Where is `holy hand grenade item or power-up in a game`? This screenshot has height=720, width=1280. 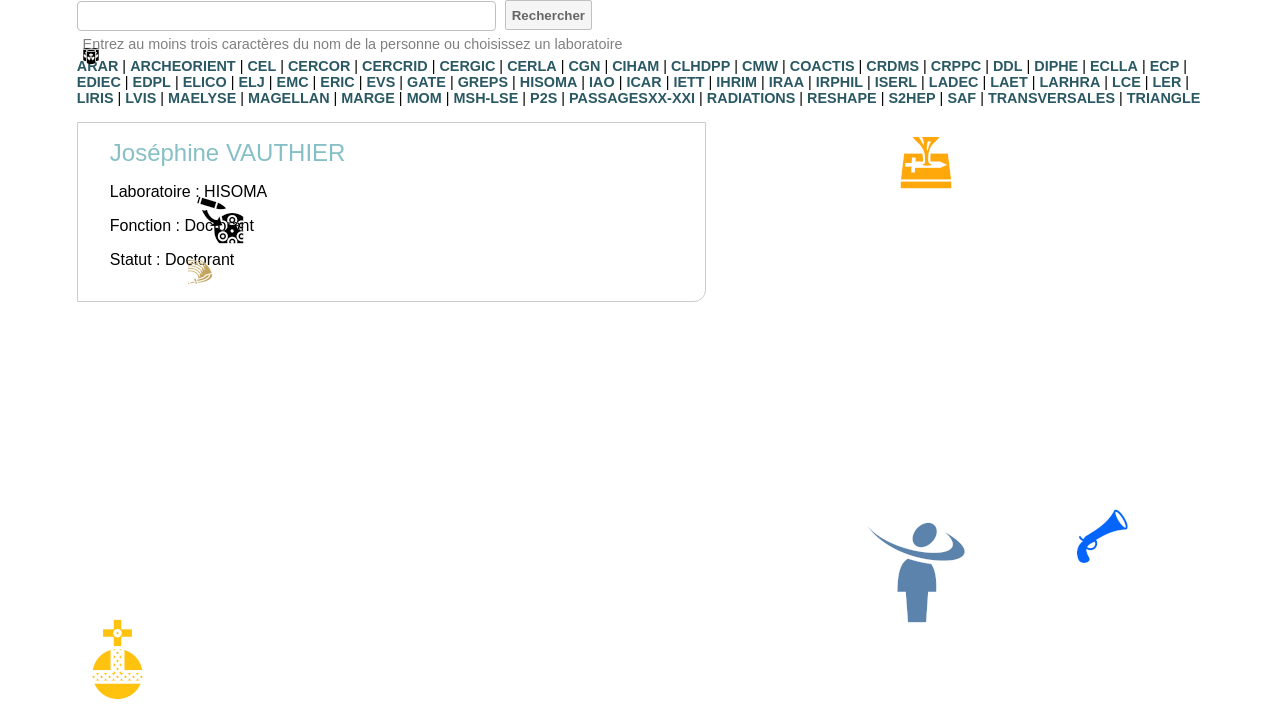 holy hand grenade item or power-up in a game is located at coordinates (117, 659).